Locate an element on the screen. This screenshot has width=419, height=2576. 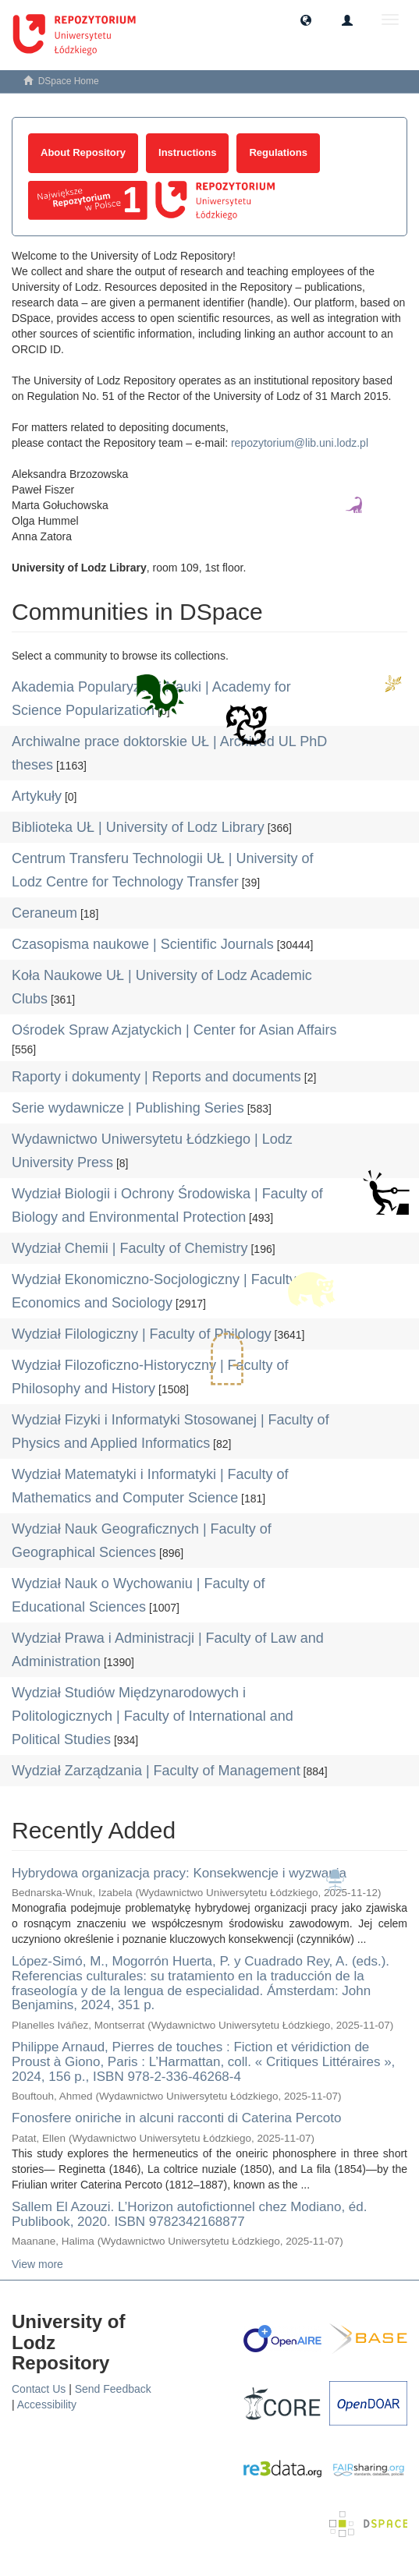
select tentacle monster or creature type is located at coordinates (160, 695).